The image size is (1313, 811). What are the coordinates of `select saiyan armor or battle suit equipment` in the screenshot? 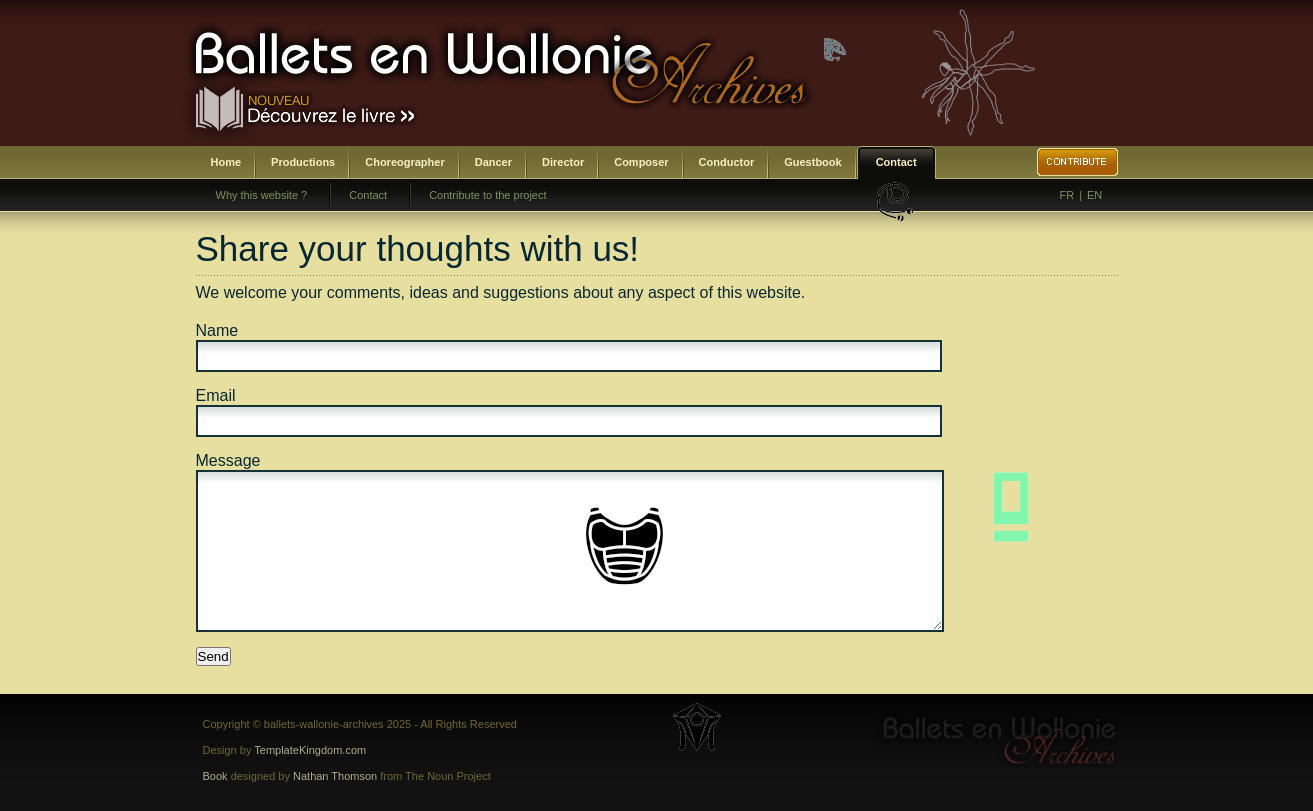 It's located at (624, 544).